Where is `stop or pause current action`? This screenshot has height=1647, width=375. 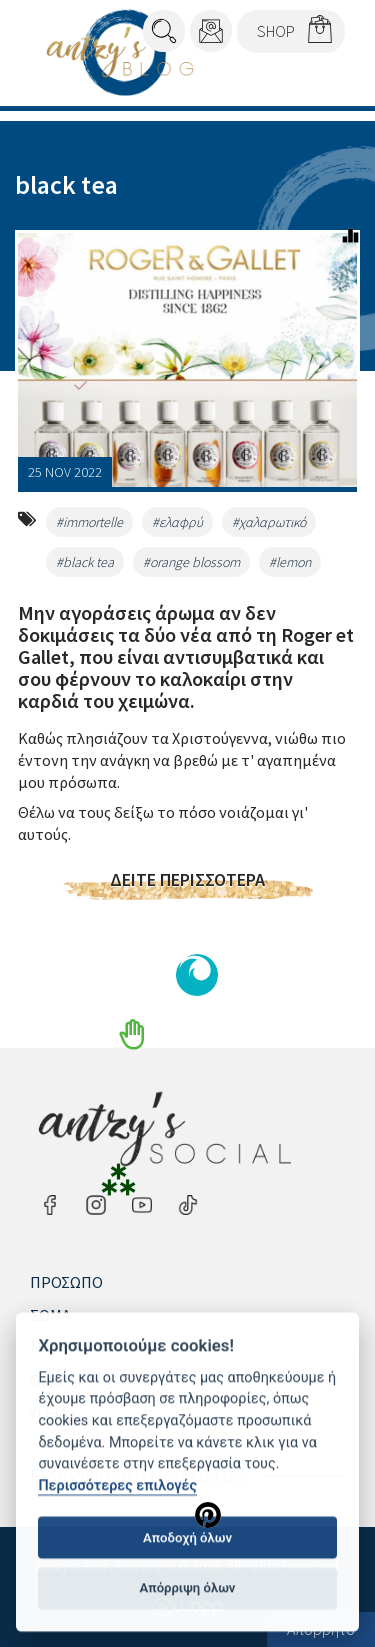 stop or pause current action is located at coordinates (132, 1035).